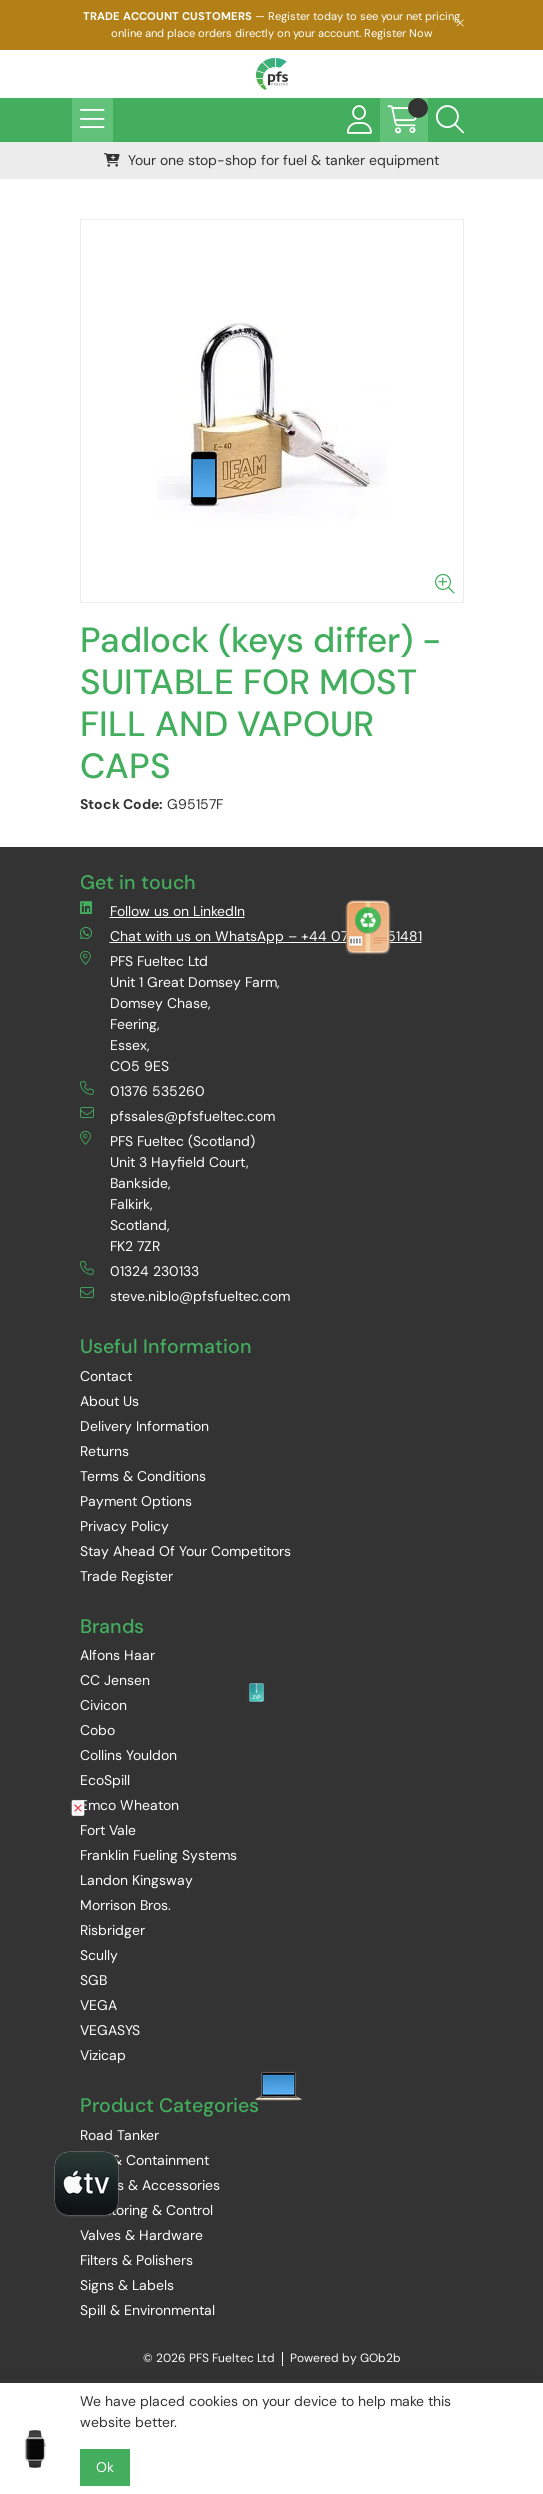  Describe the element at coordinates (35, 2449) in the screenshot. I see `apple watch device in connected devices list` at that location.